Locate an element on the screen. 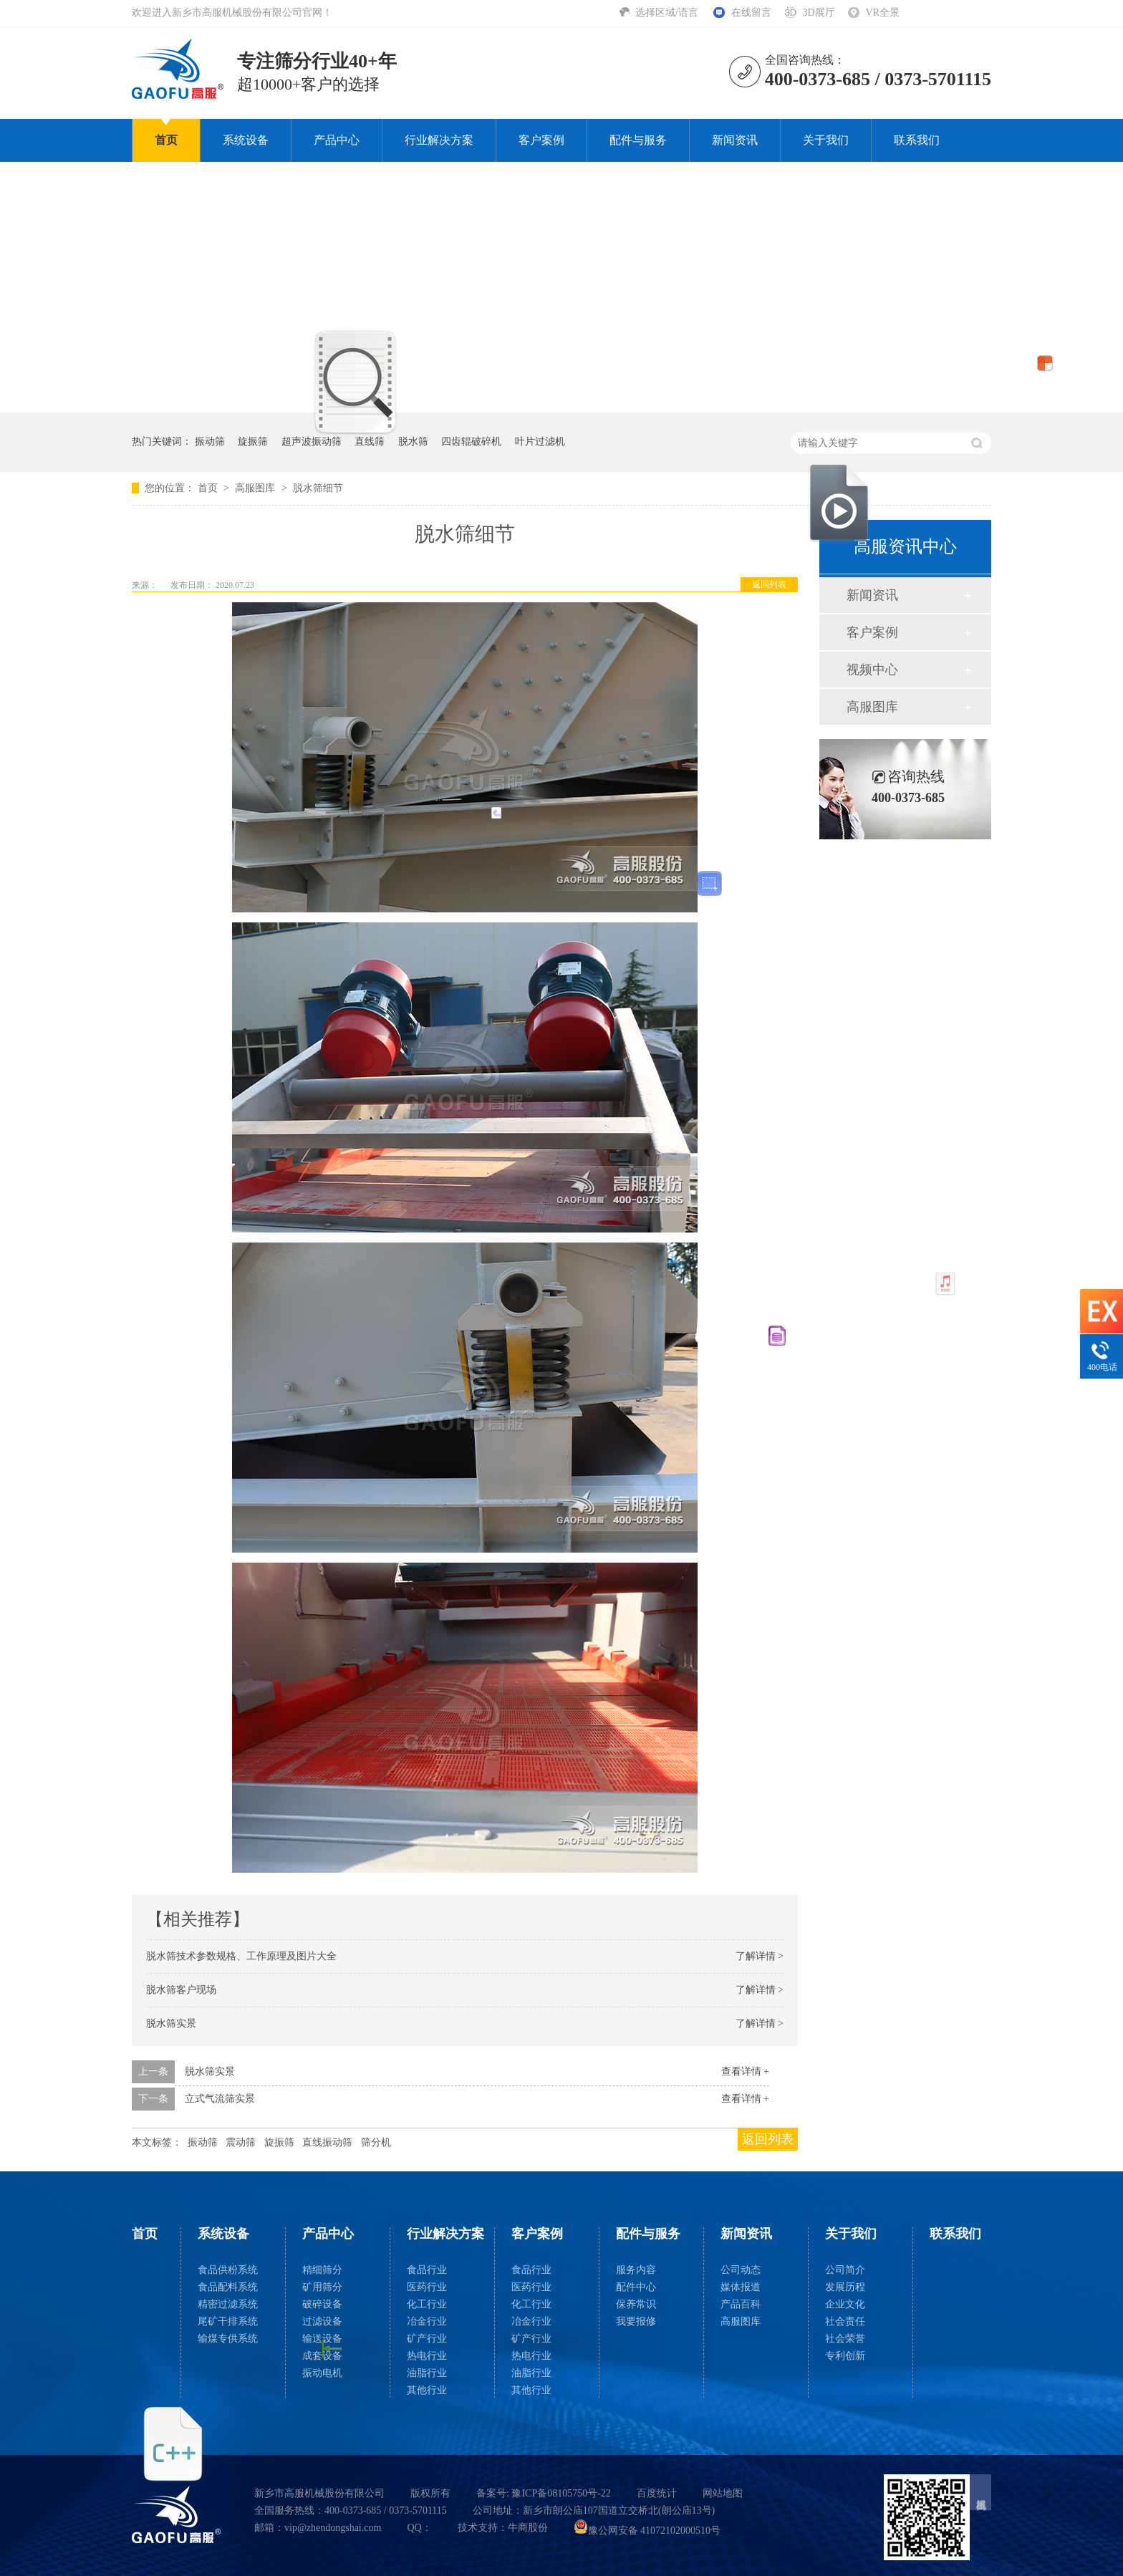 The image size is (1123, 2576). a kdenlive title clip file is located at coordinates (839, 503).